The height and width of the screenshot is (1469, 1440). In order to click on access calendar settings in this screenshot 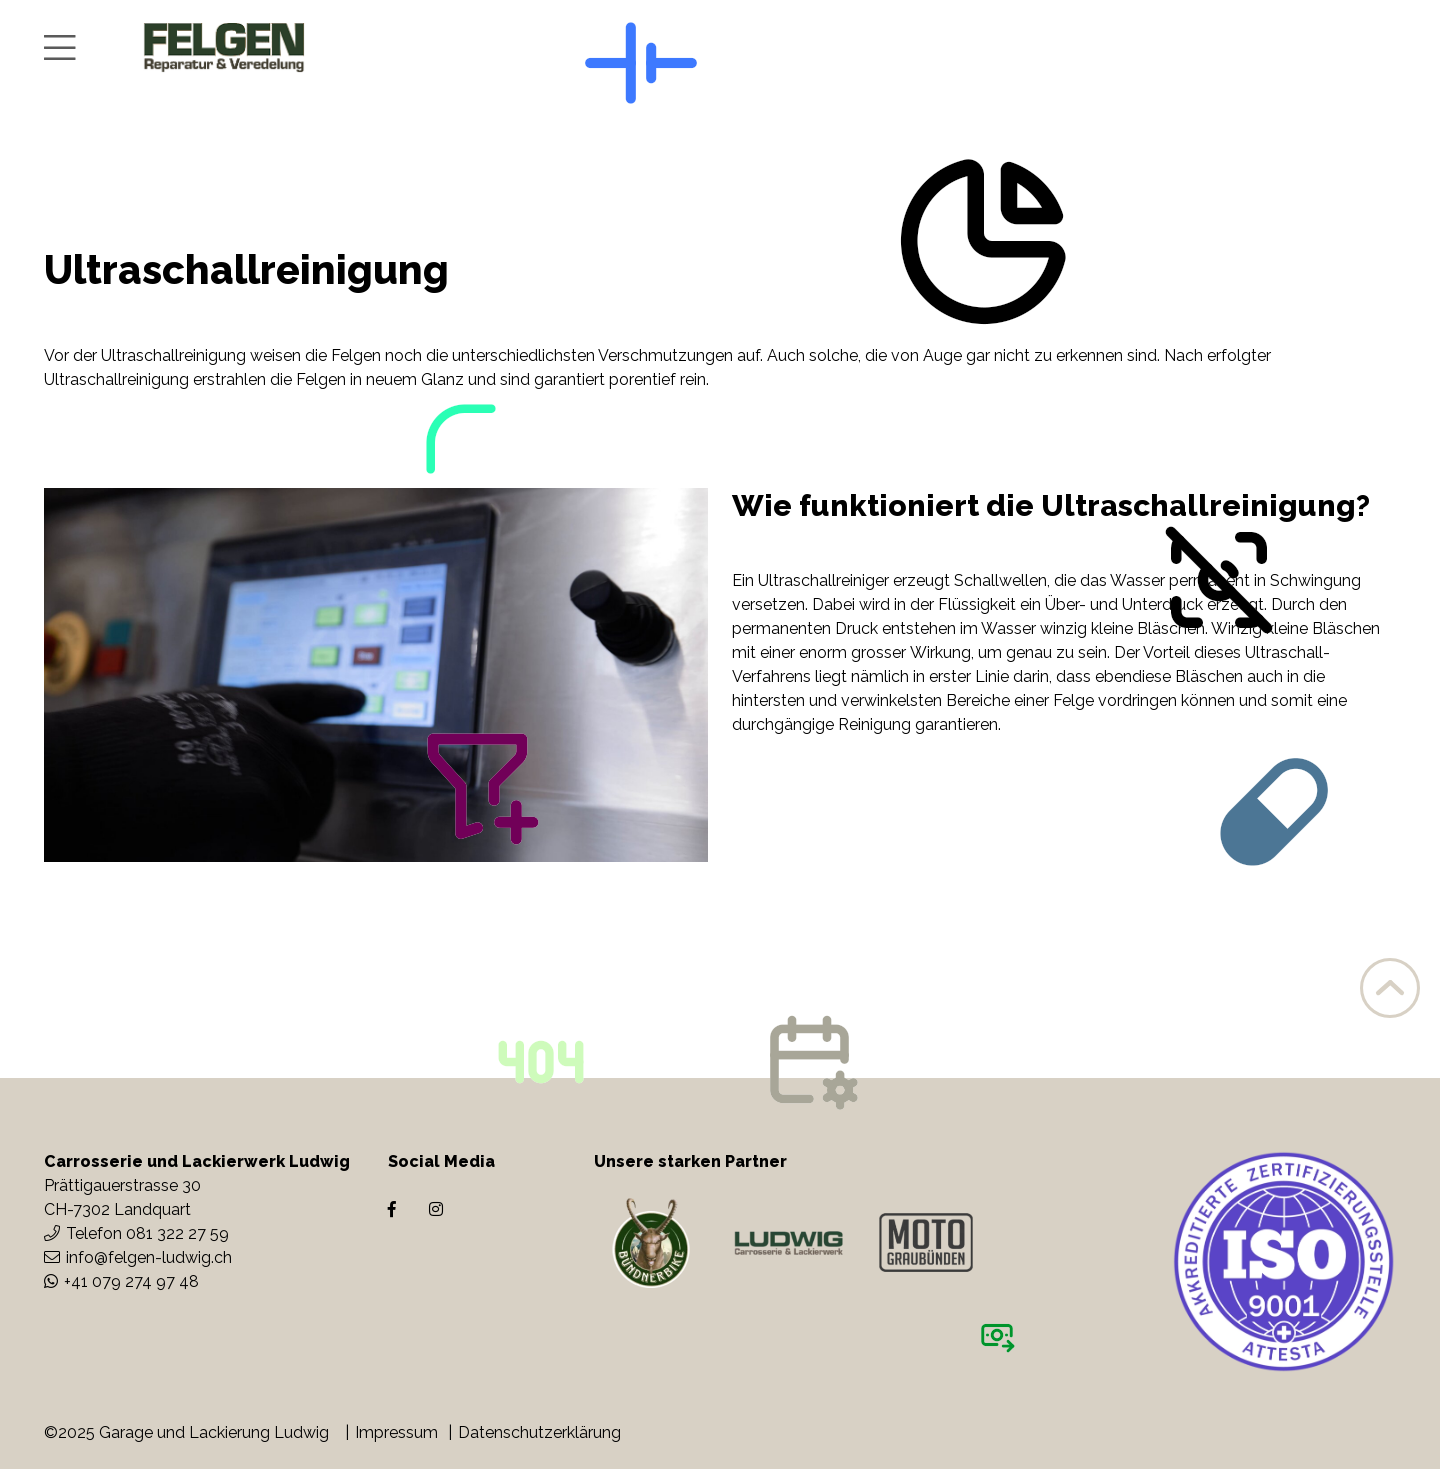, I will do `click(809, 1059)`.